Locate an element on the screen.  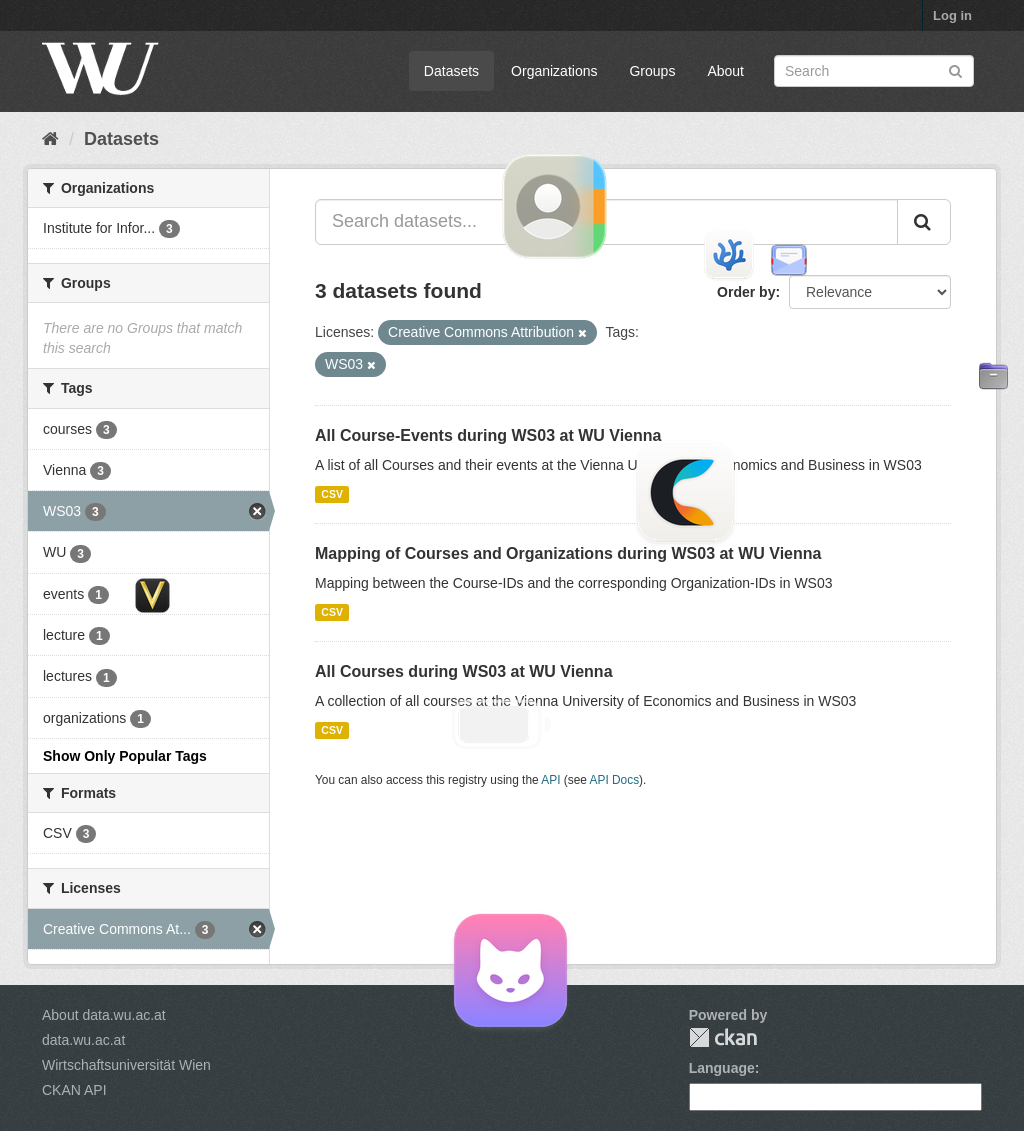
open the file manager application is located at coordinates (993, 375).